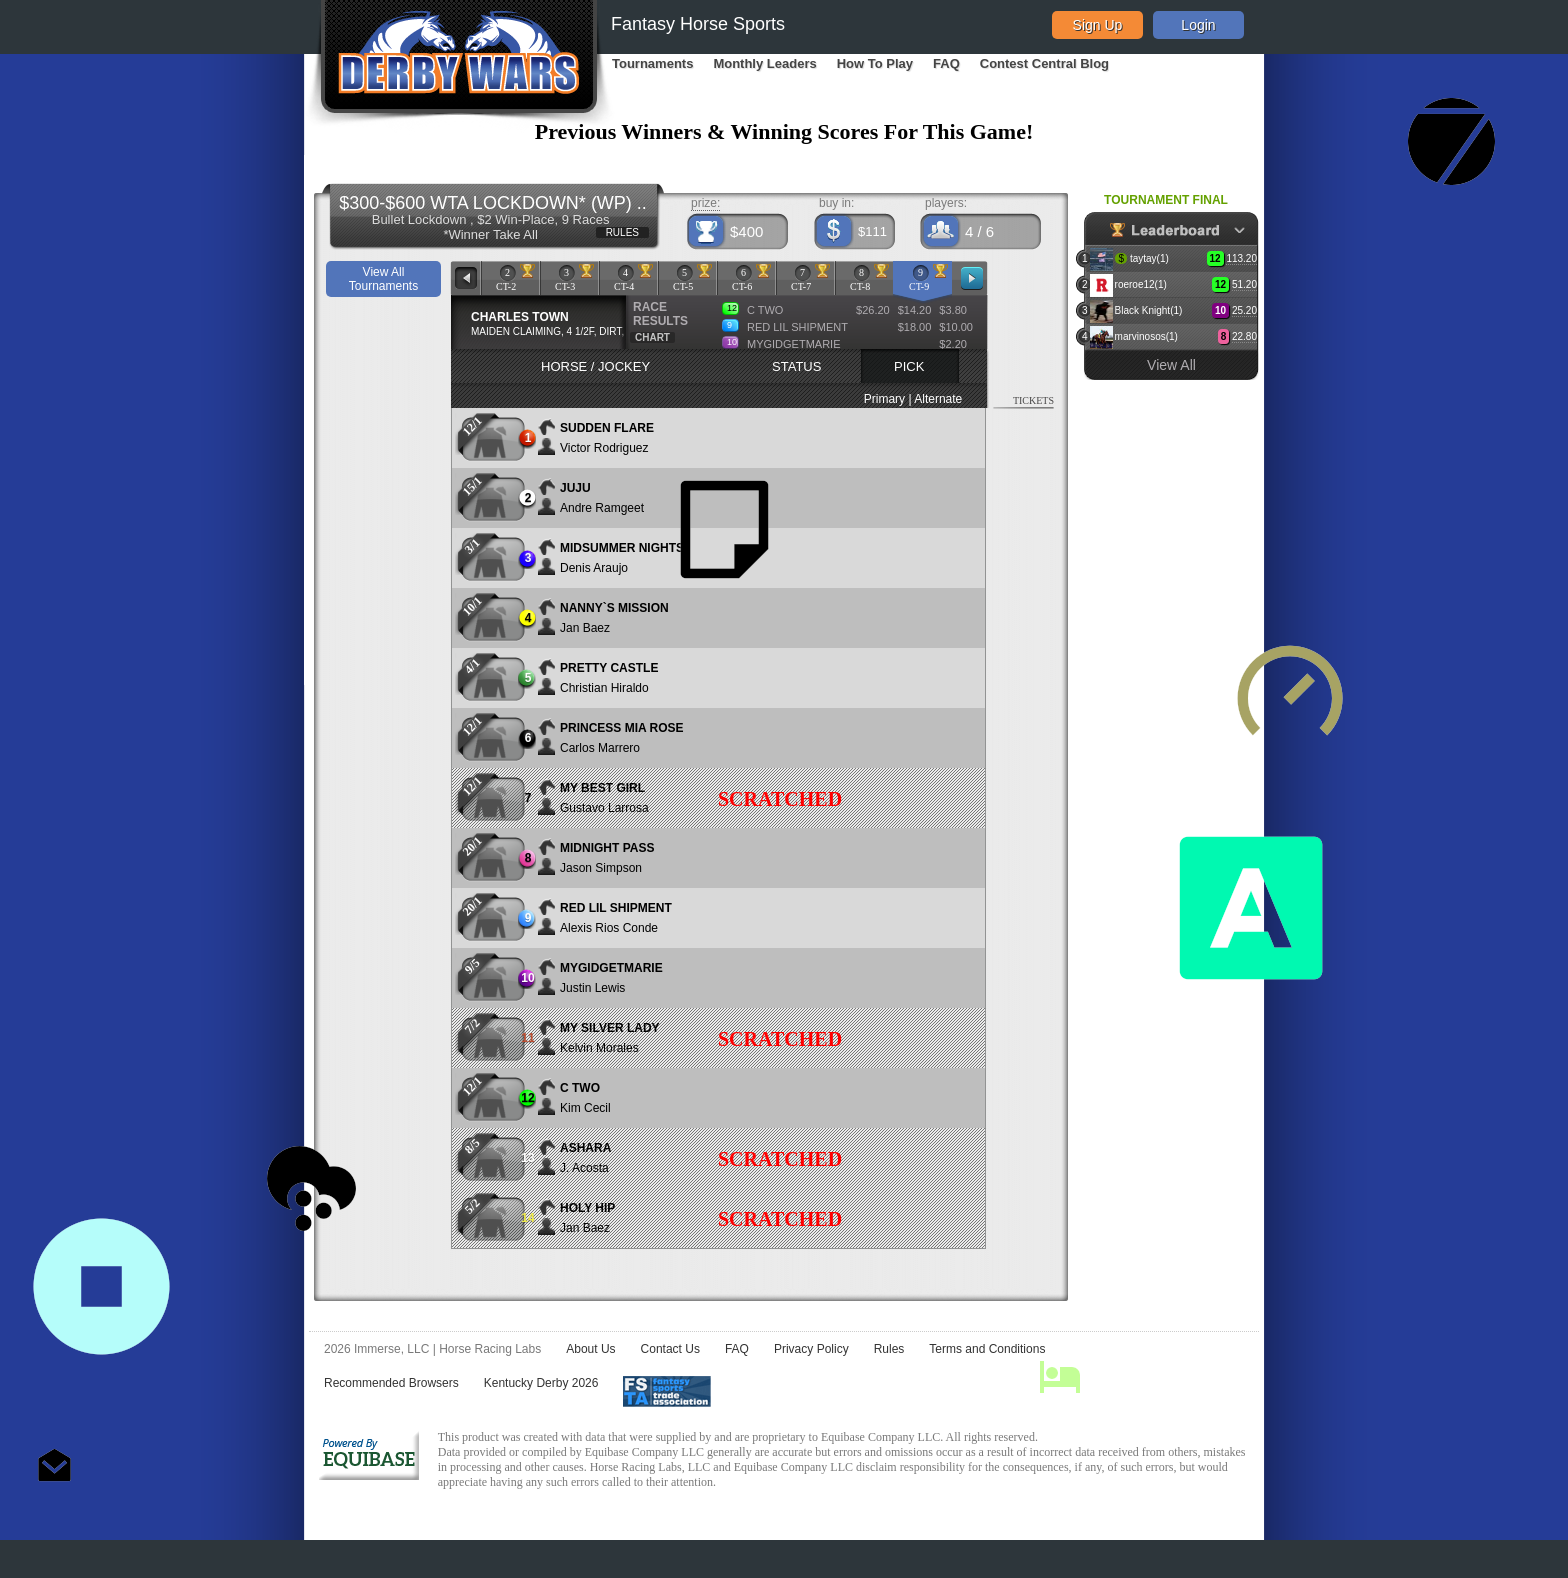 This screenshot has width=1568, height=1578. I want to click on increase playback speed, so click(1290, 693).